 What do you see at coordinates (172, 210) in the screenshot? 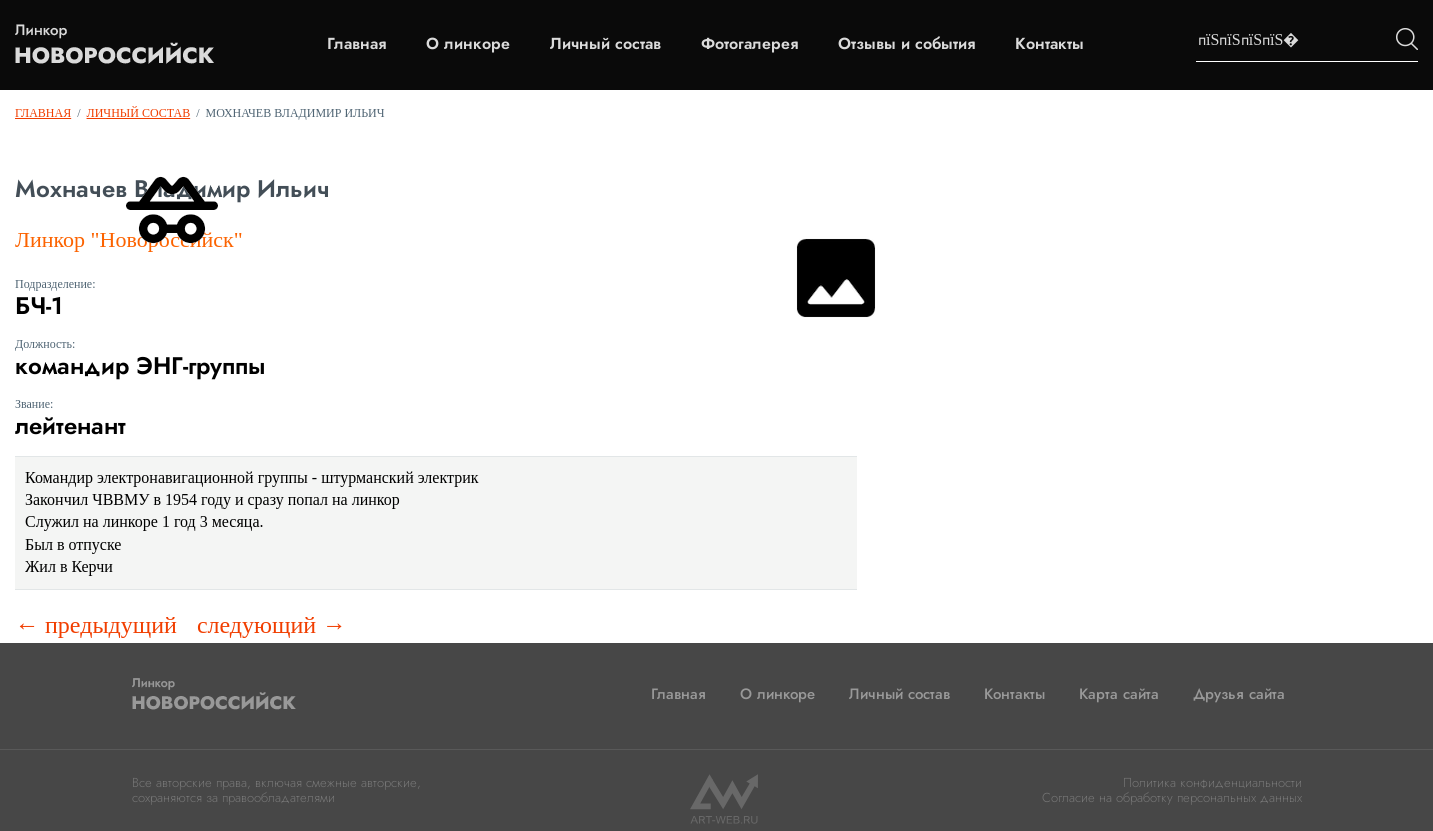
I see `access incognito or private browsing mode` at bounding box center [172, 210].